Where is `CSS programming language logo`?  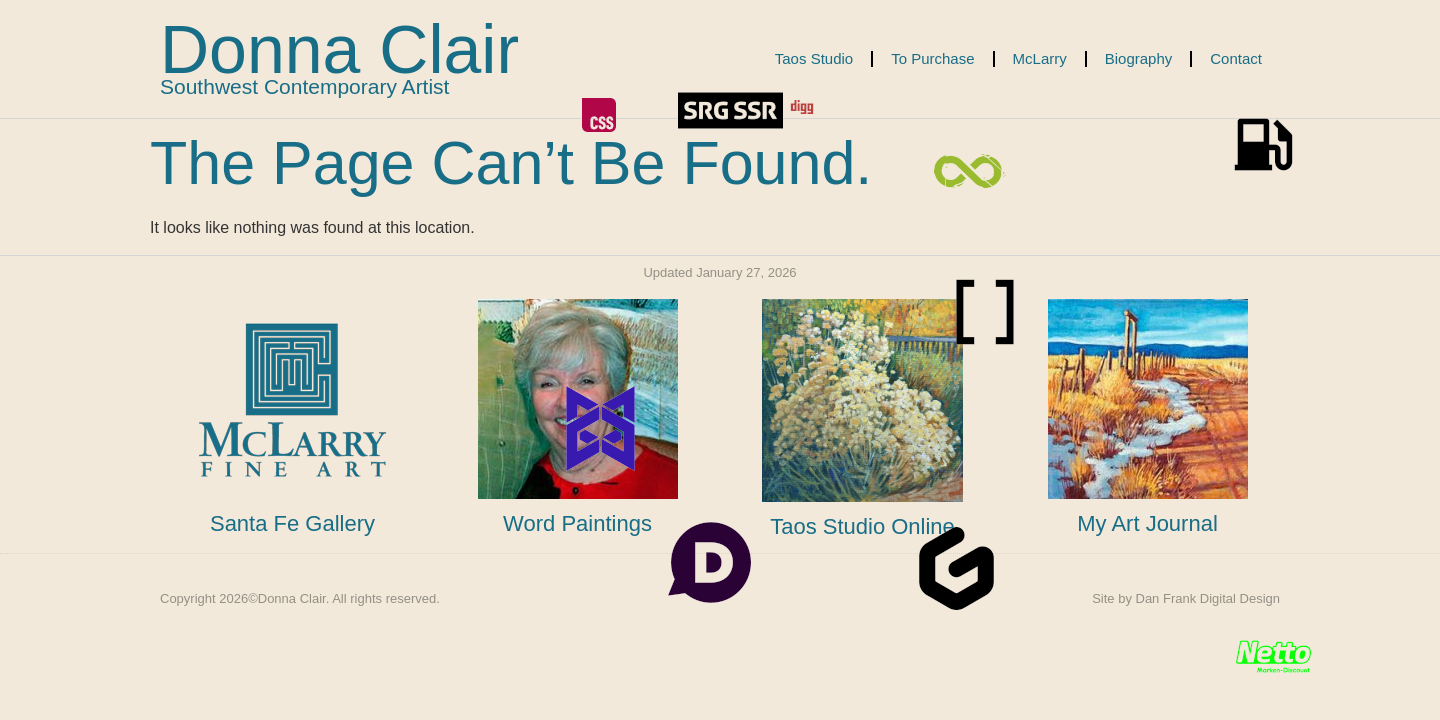
CSS programming language logo is located at coordinates (599, 115).